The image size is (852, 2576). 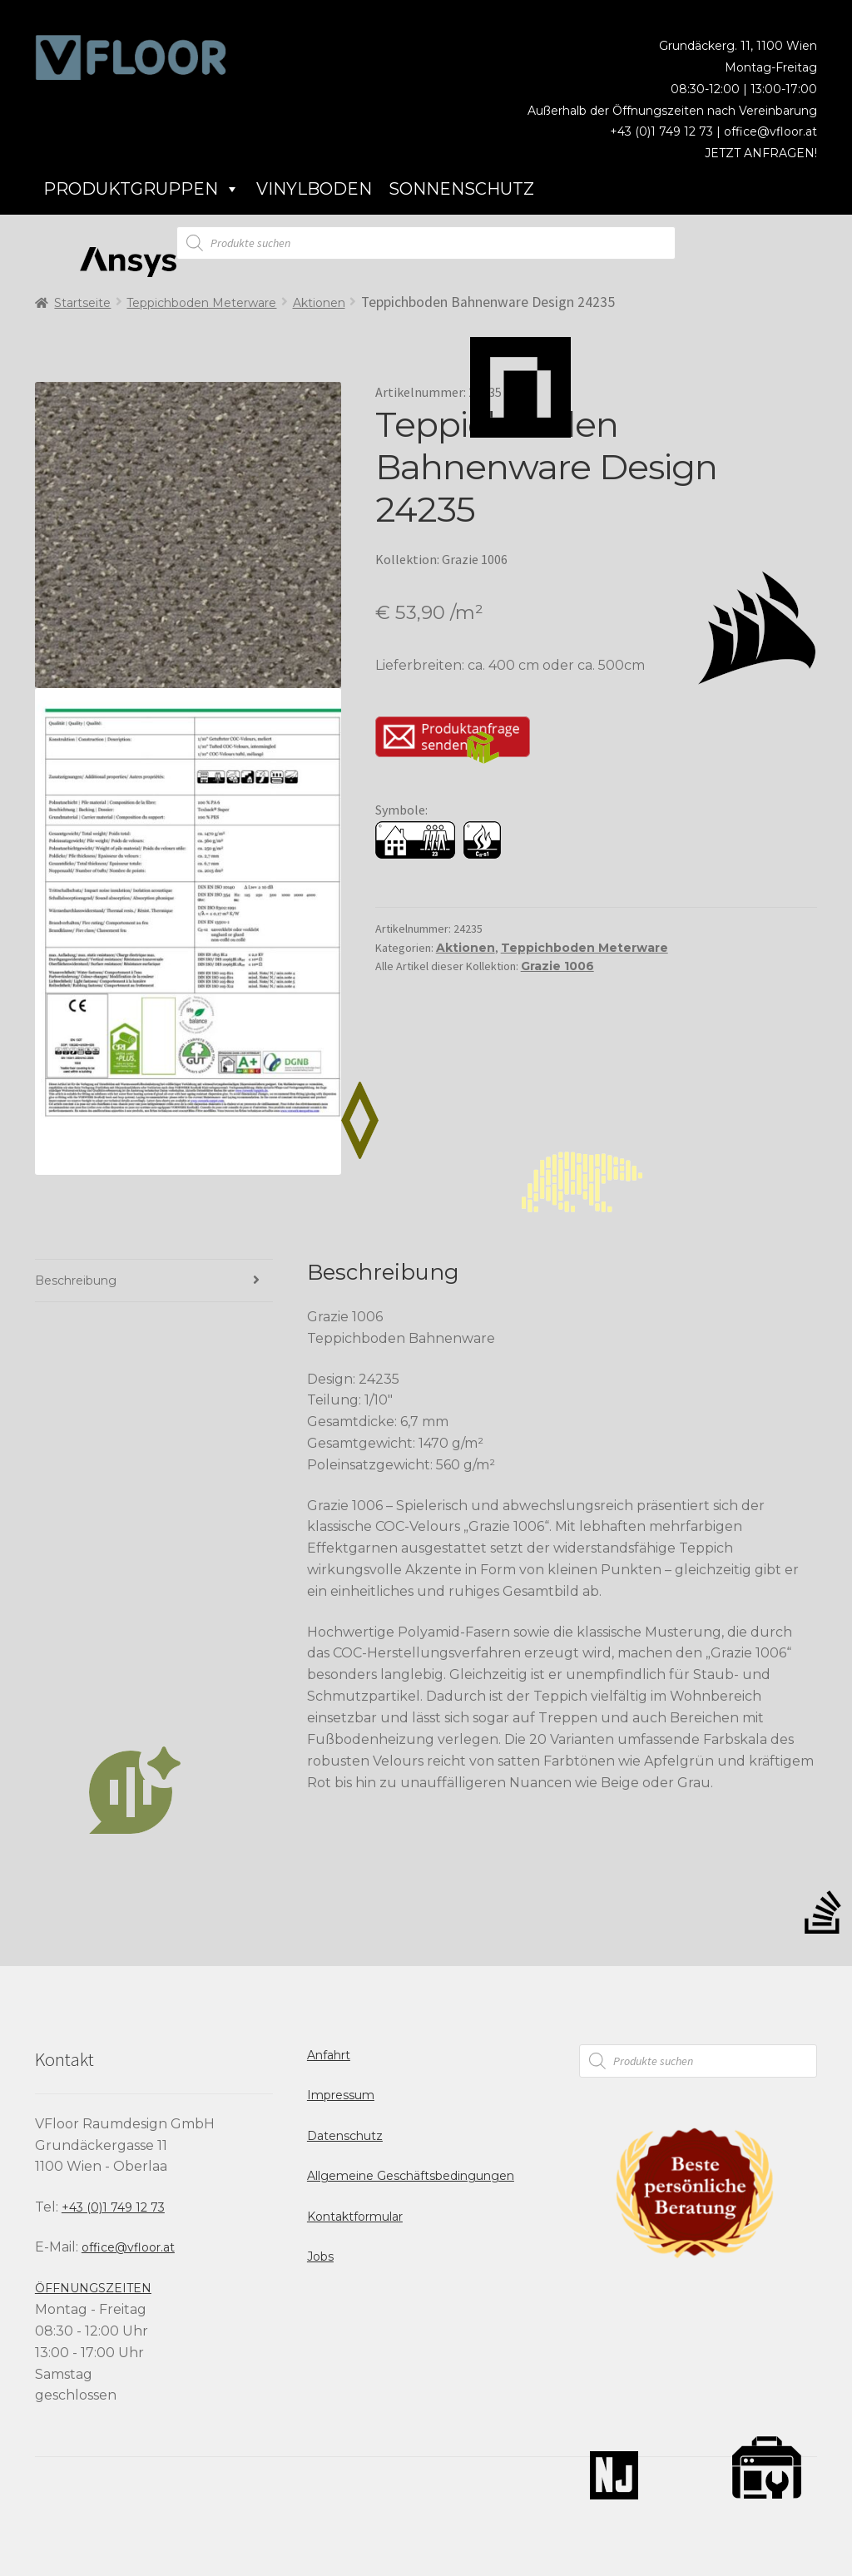 What do you see at coordinates (756, 627) in the screenshot?
I see `corsair brand or product identifier` at bounding box center [756, 627].